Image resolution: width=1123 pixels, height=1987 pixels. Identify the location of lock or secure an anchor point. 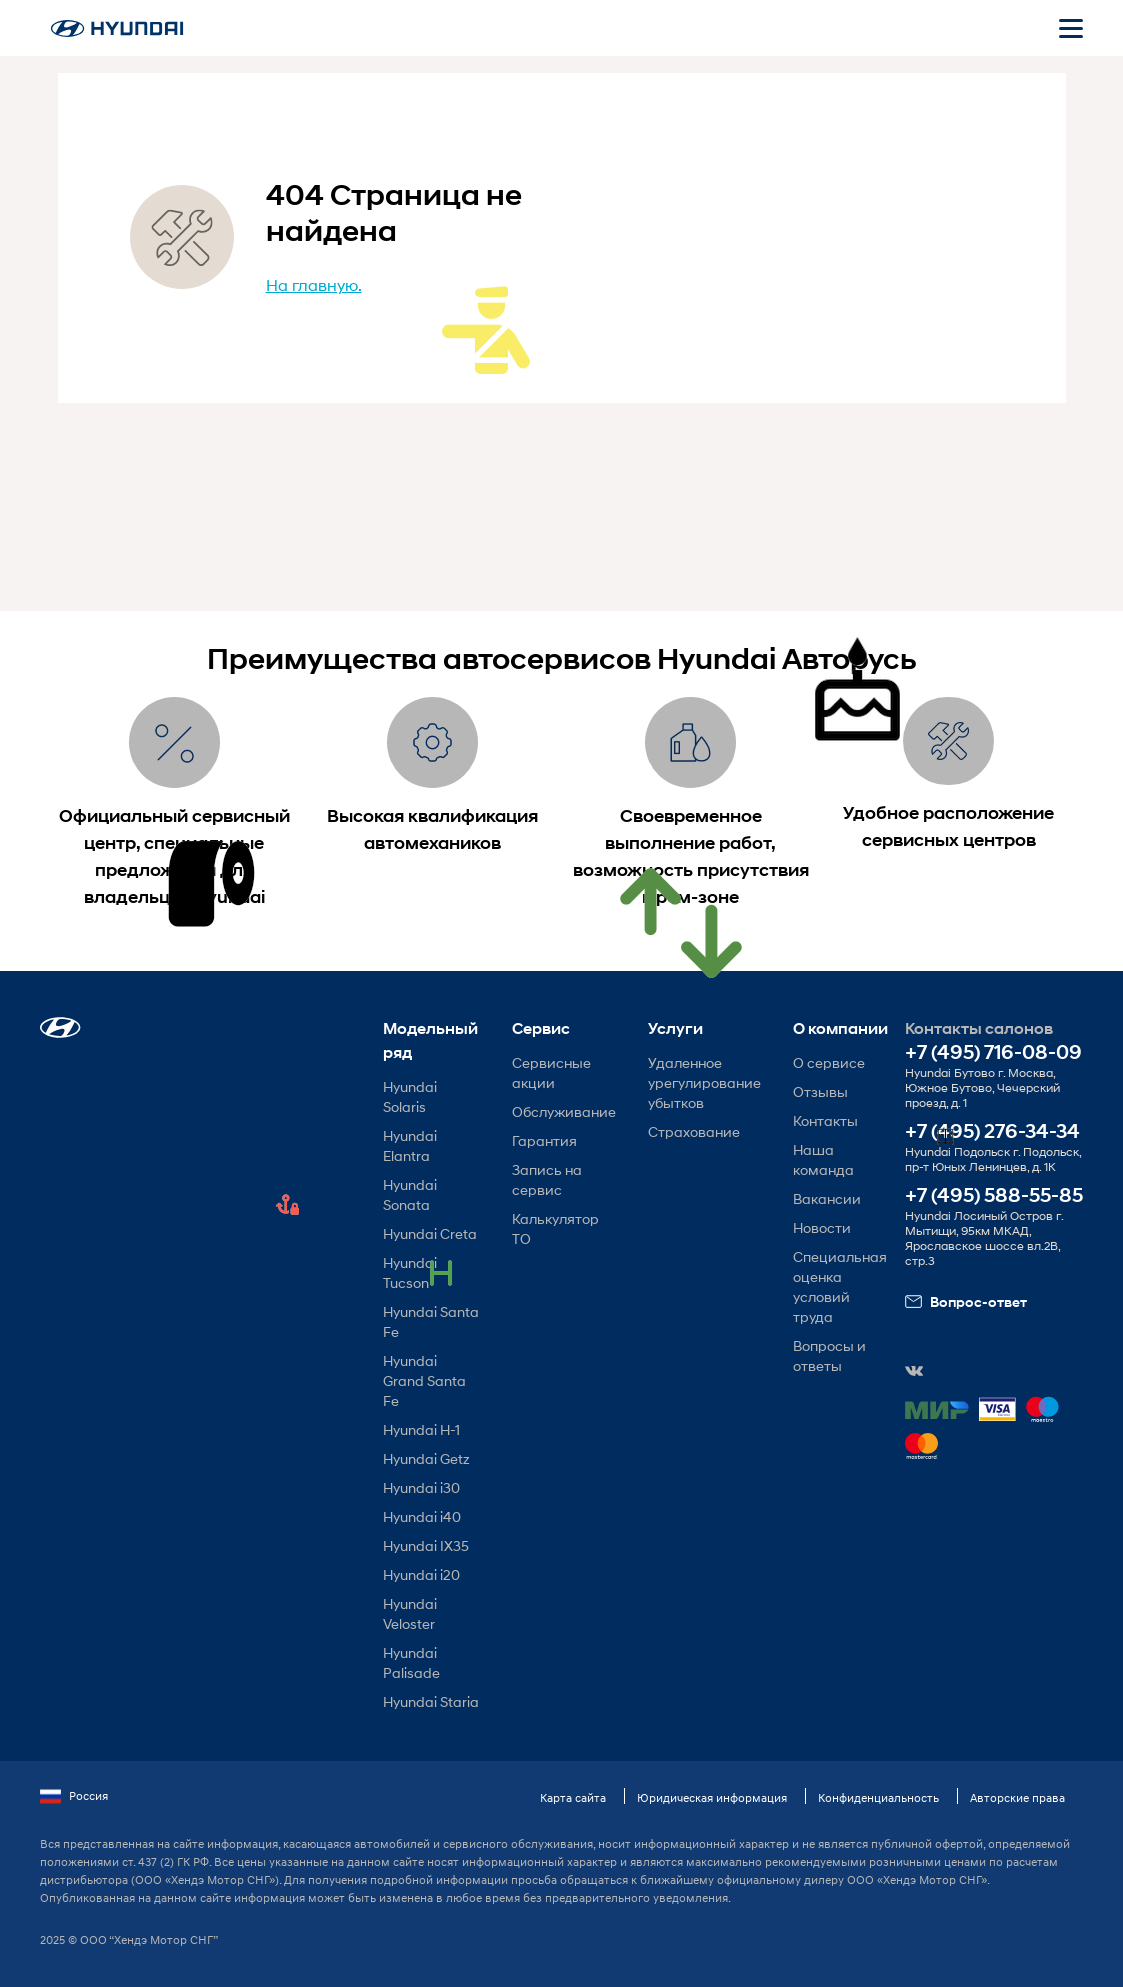
(287, 1204).